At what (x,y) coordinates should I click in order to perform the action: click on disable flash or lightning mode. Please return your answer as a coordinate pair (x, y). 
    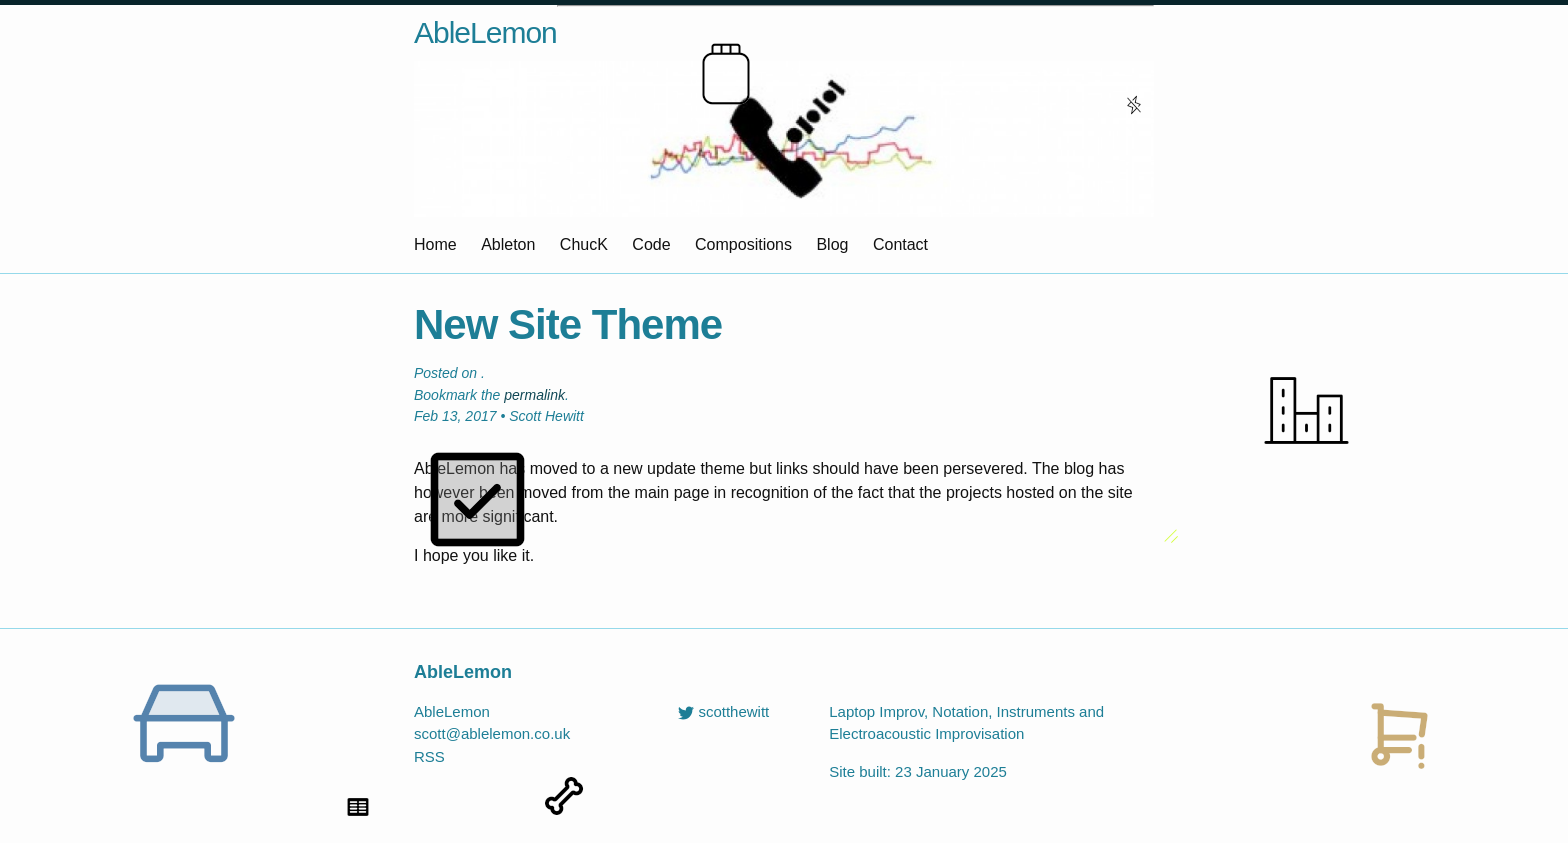
    Looking at the image, I should click on (1134, 105).